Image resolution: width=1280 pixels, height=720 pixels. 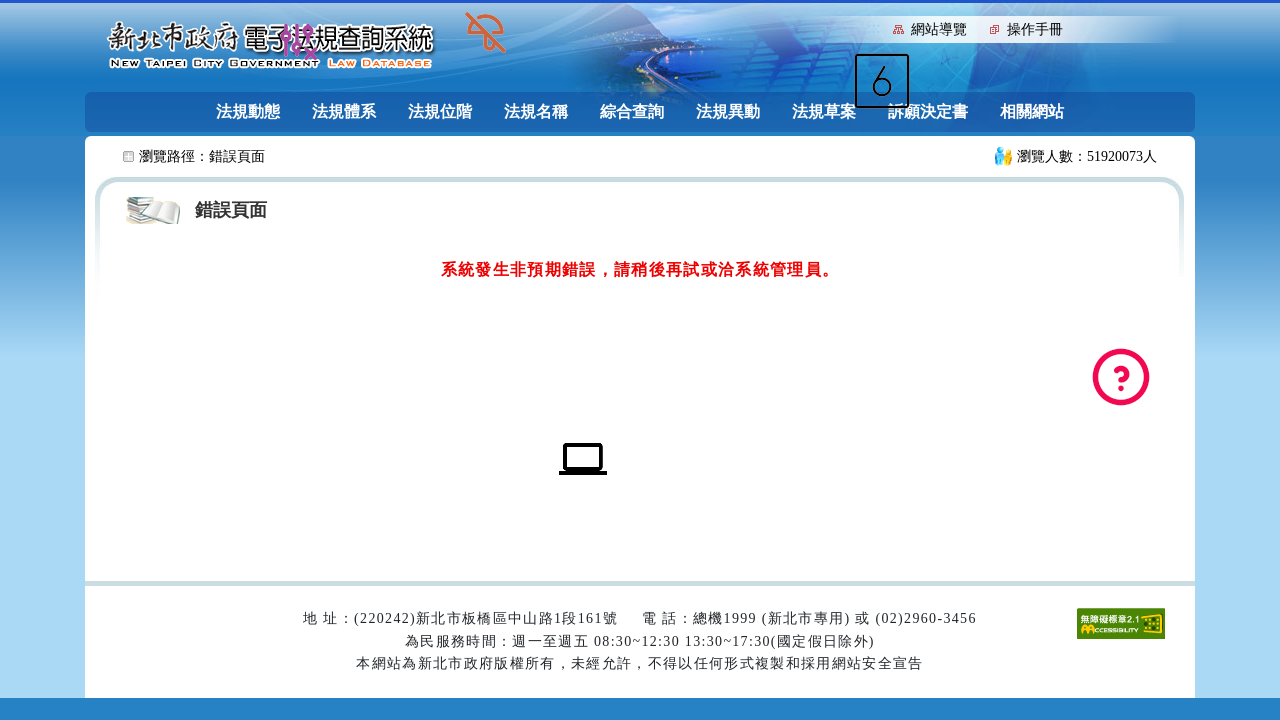 What do you see at coordinates (882, 81) in the screenshot?
I see `select or input the number six` at bounding box center [882, 81].